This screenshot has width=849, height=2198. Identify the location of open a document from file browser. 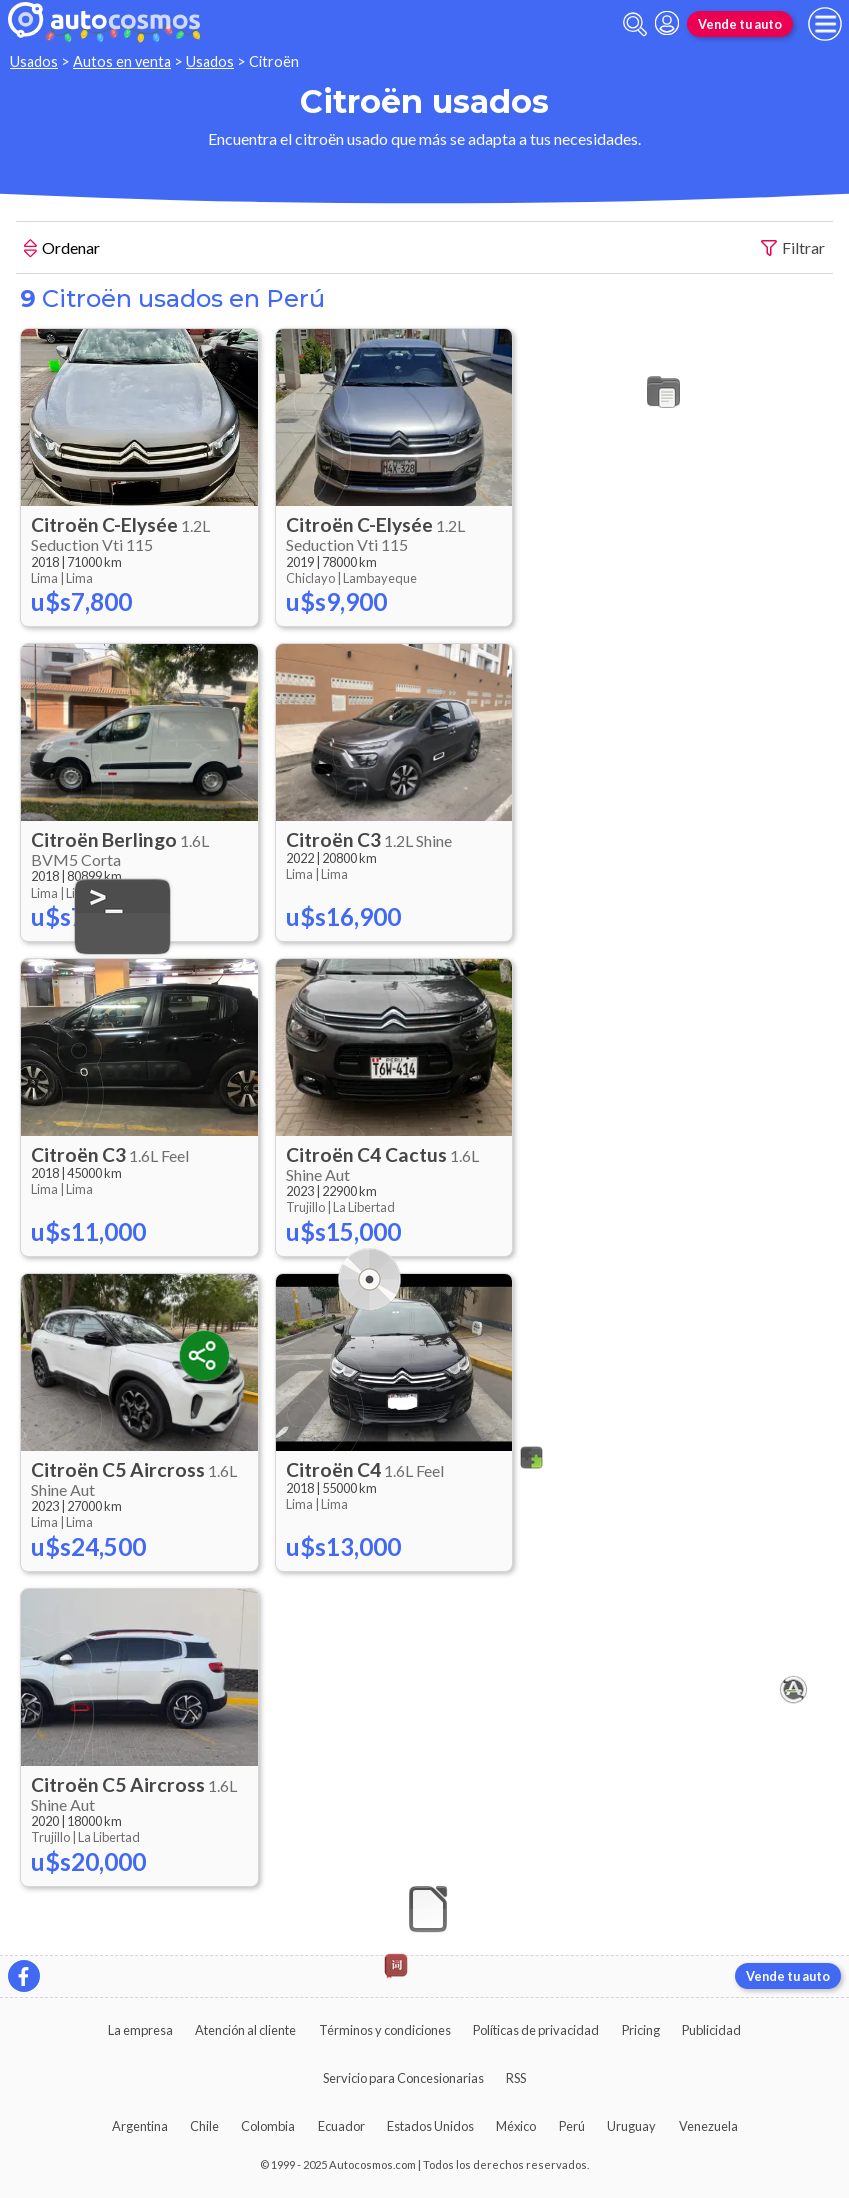
(663, 391).